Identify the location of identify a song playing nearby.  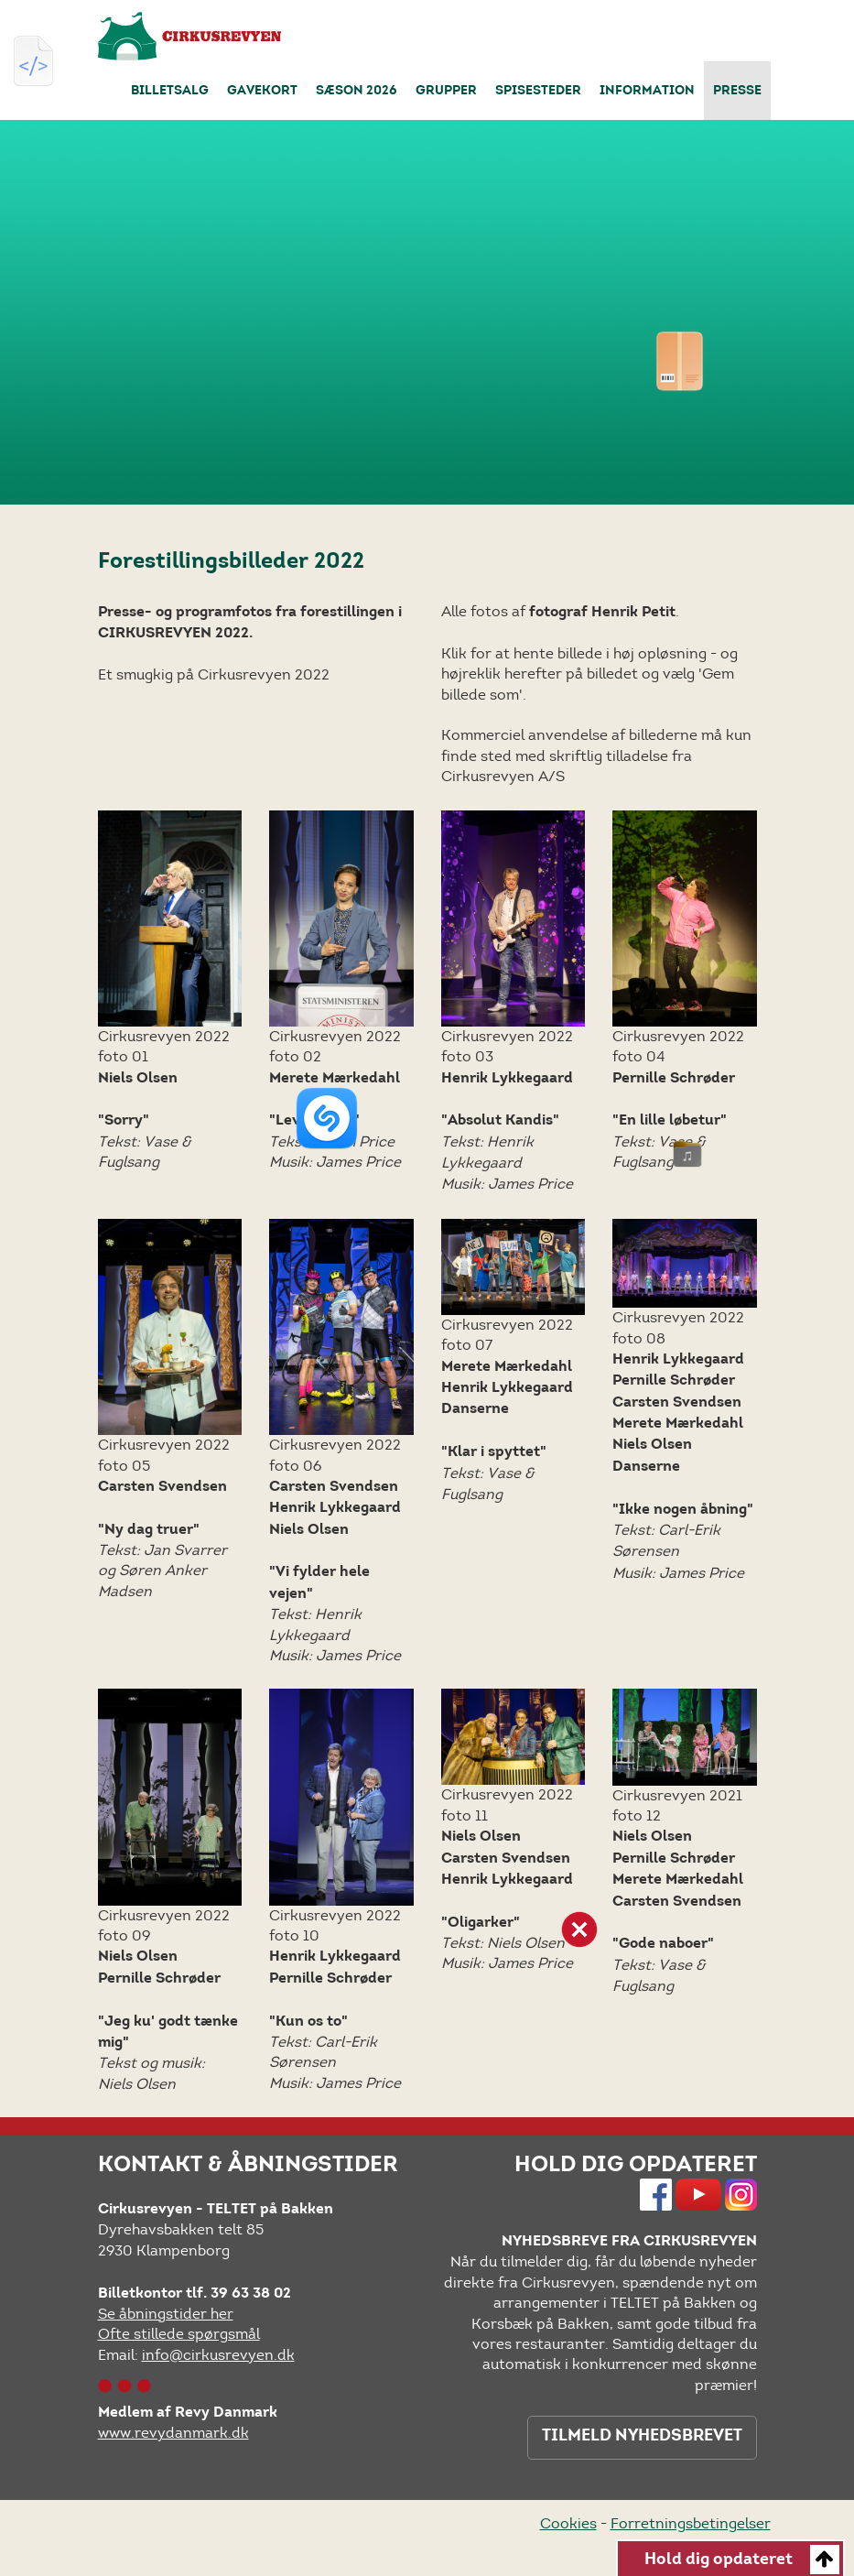
(327, 1118).